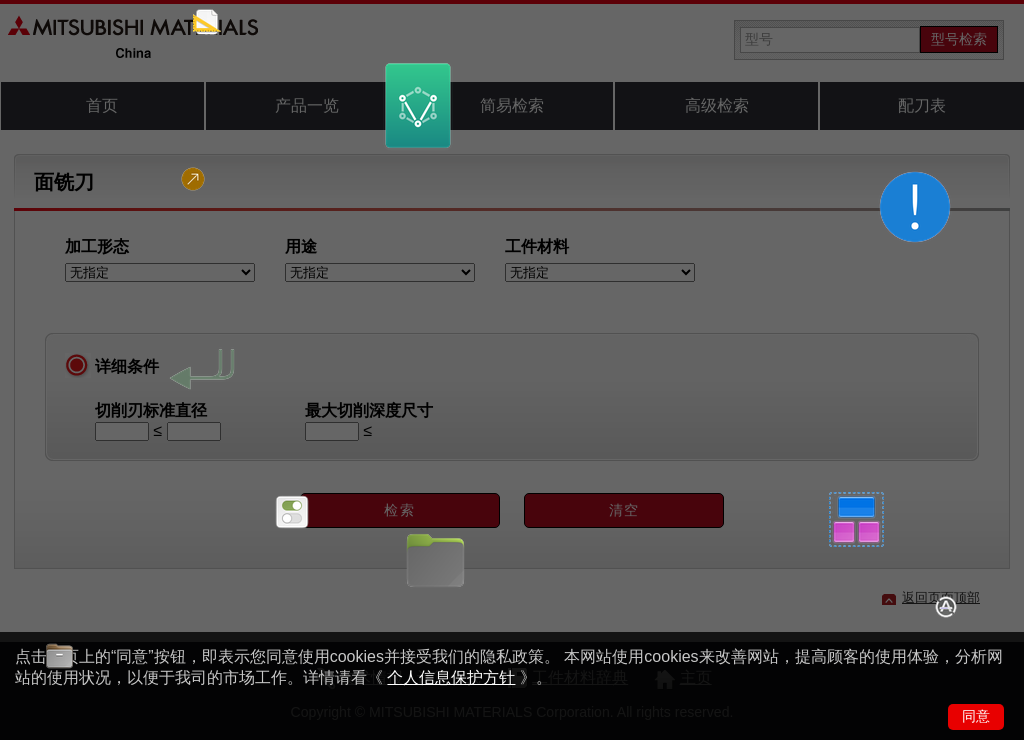 This screenshot has height=740, width=1024. I want to click on mark an email as important, so click(915, 207).